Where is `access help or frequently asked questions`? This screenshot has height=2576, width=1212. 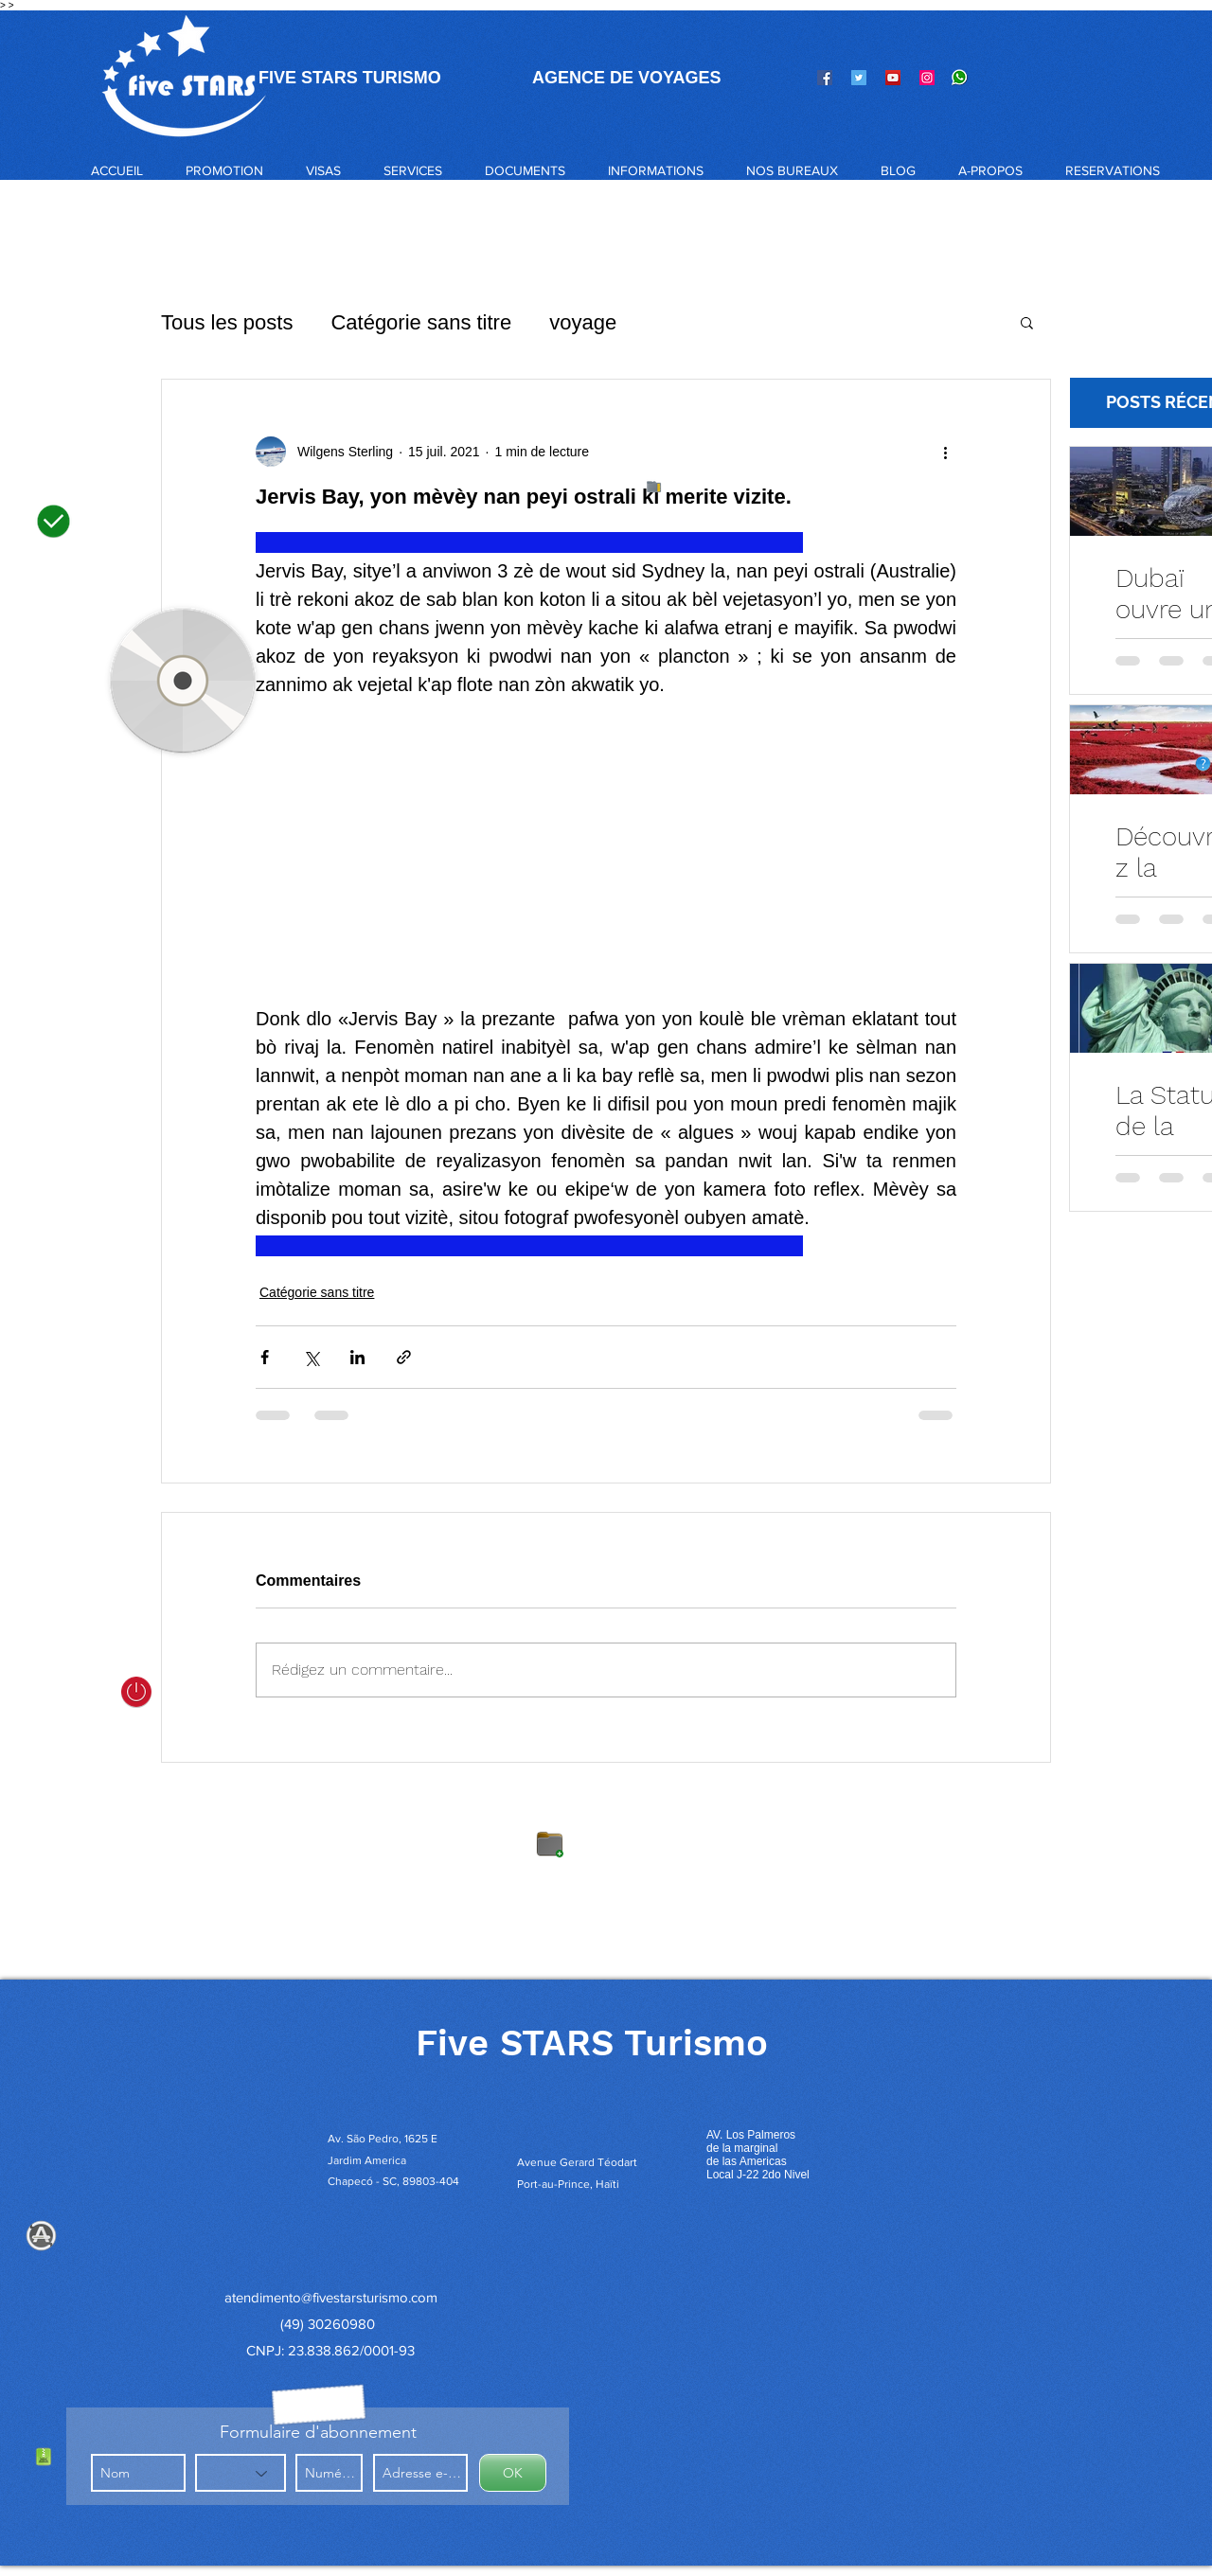
access help or frequently asked questions is located at coordinates (1203, 763).